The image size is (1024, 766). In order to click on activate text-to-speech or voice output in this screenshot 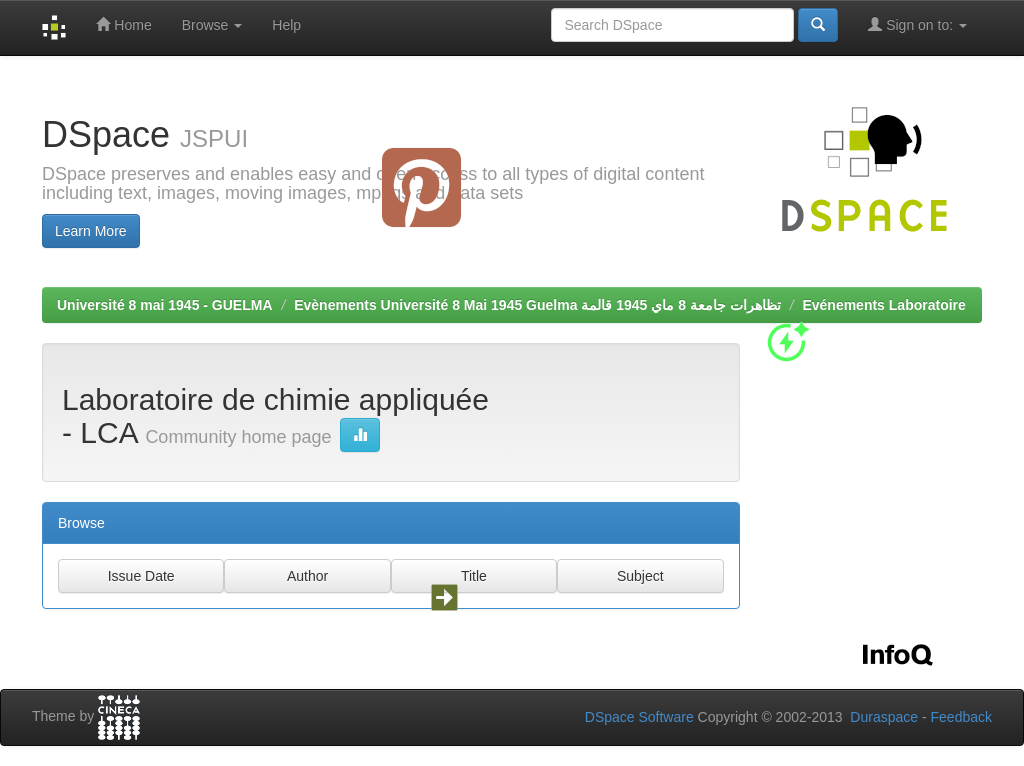, I will do `click(894, 139)`.